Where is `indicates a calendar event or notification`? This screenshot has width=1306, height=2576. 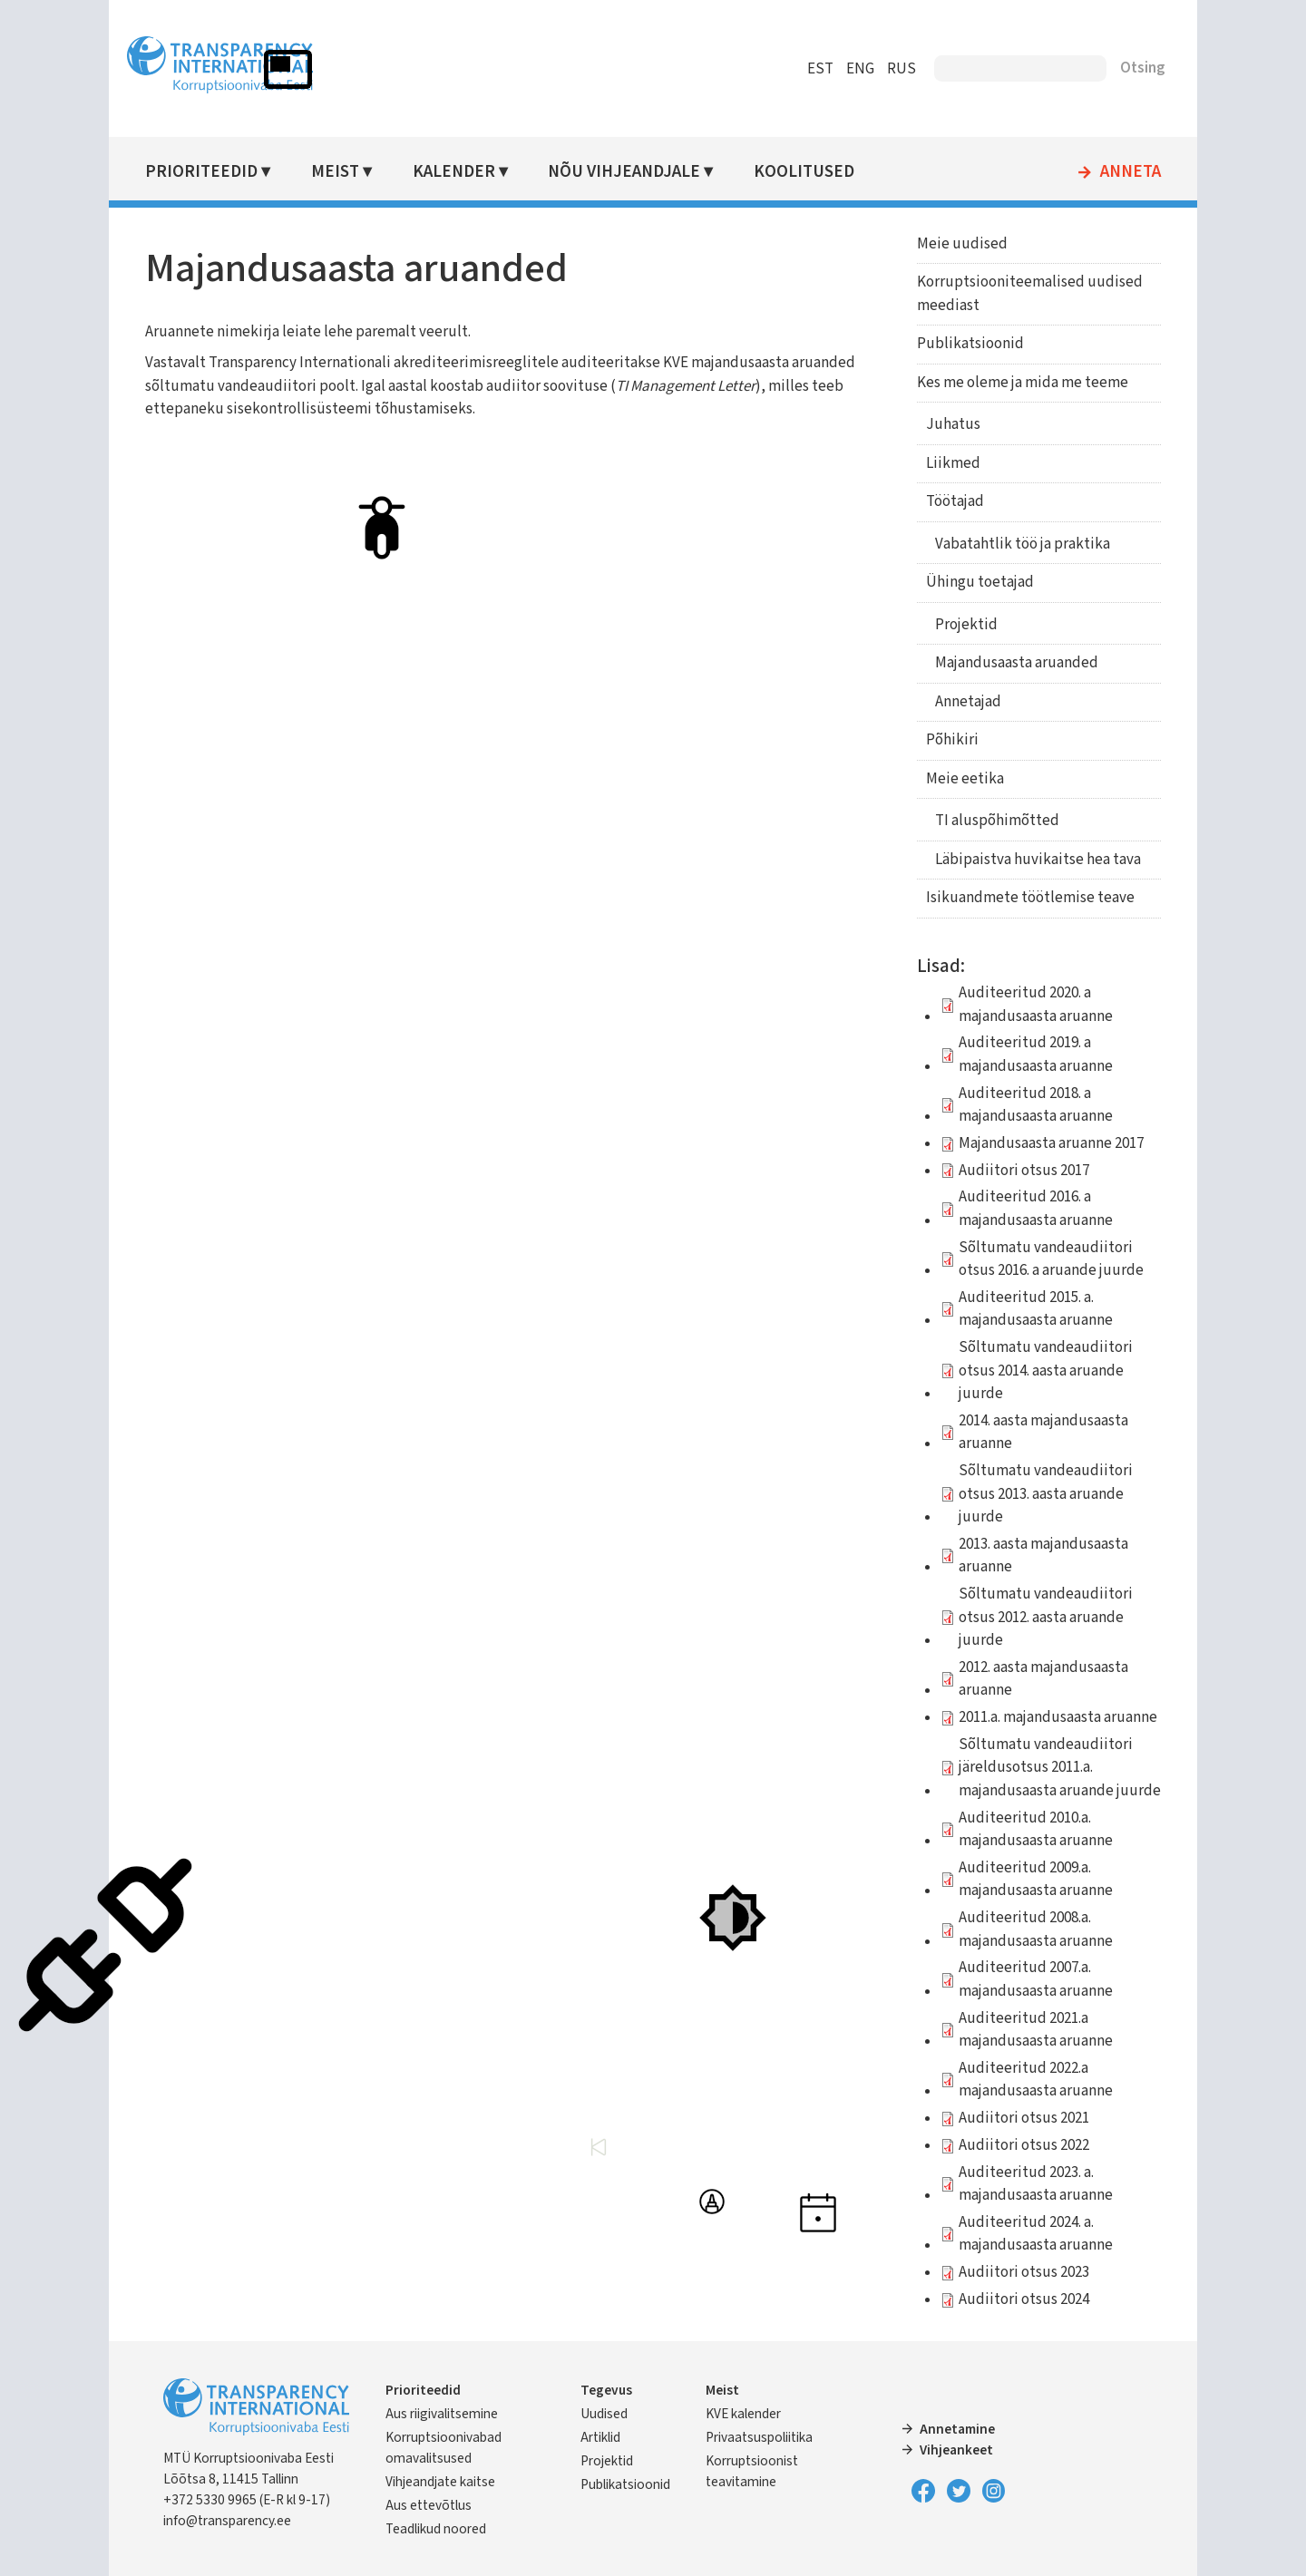
indicates a calendar event or notification is located at coordinates (818, 2214).